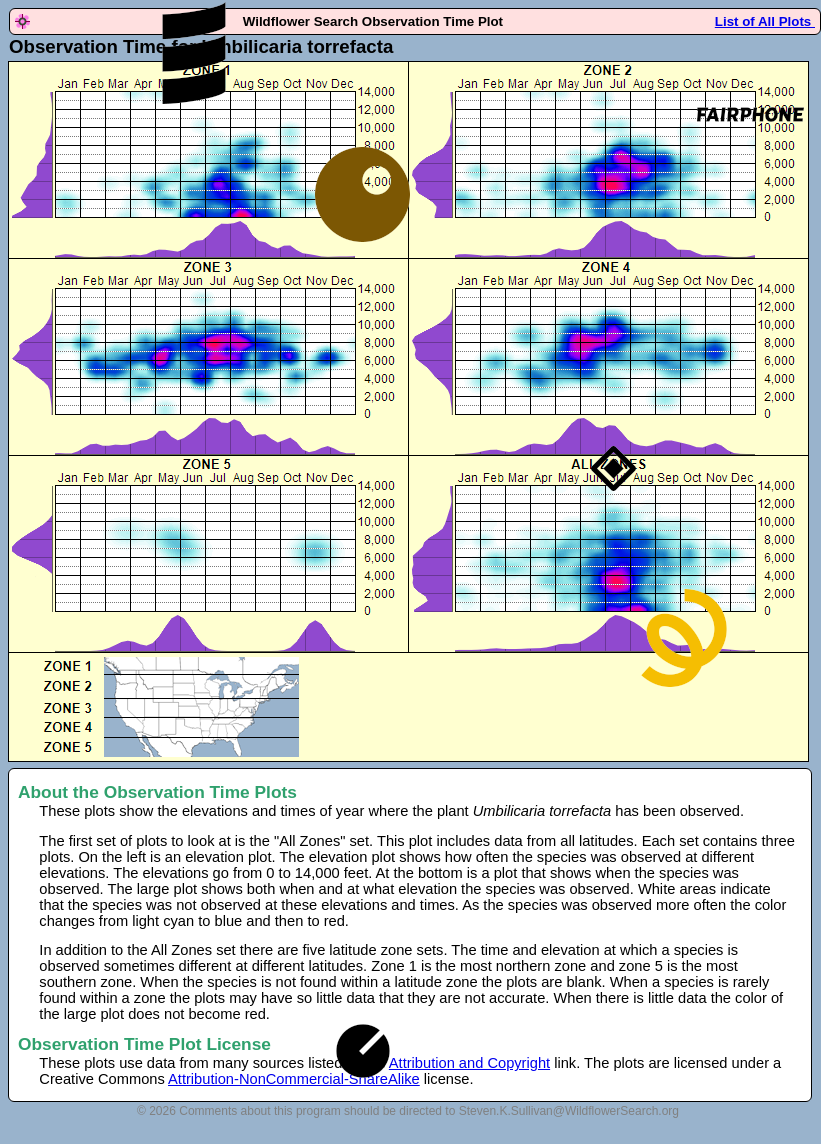  What do you see at coordinates (194, 53) in the screenshot?
I see `scala programming language logo` at bounding box center [194, 53].